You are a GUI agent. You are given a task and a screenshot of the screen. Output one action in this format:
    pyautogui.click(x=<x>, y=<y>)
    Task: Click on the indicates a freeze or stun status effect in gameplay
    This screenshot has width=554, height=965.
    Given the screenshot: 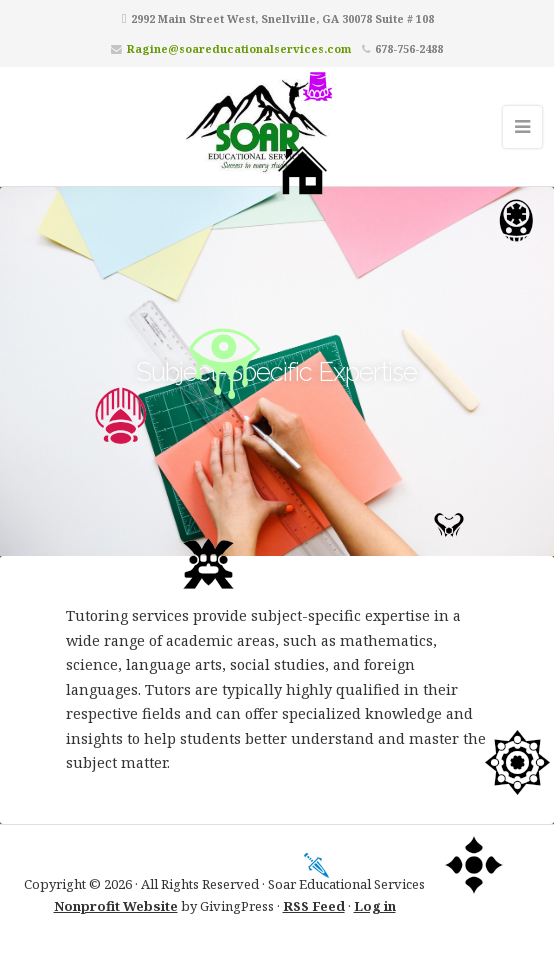 What is the action you would take?
    pyautogui.click(x=516, y=220)
    